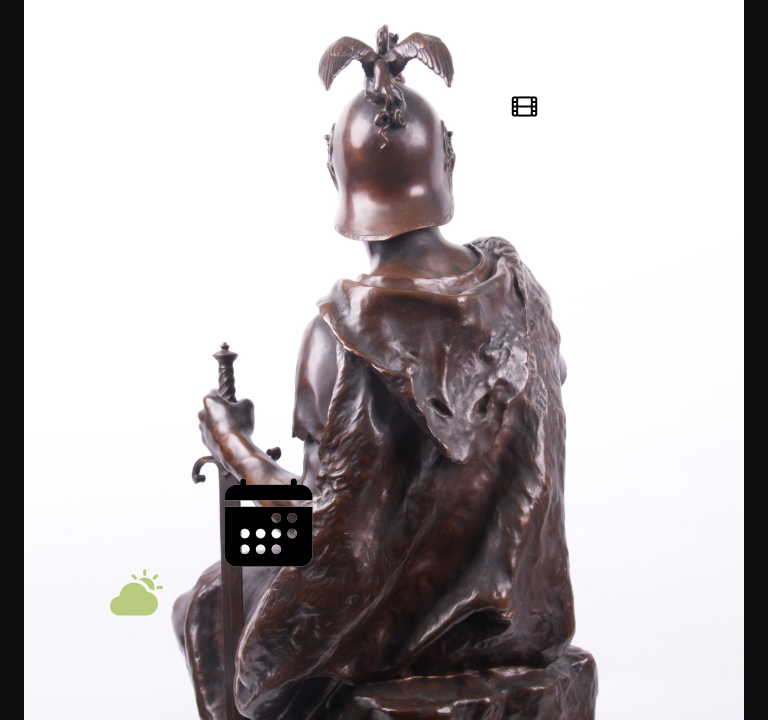  I want to click on view calendar or schedule, so click(268, 522).